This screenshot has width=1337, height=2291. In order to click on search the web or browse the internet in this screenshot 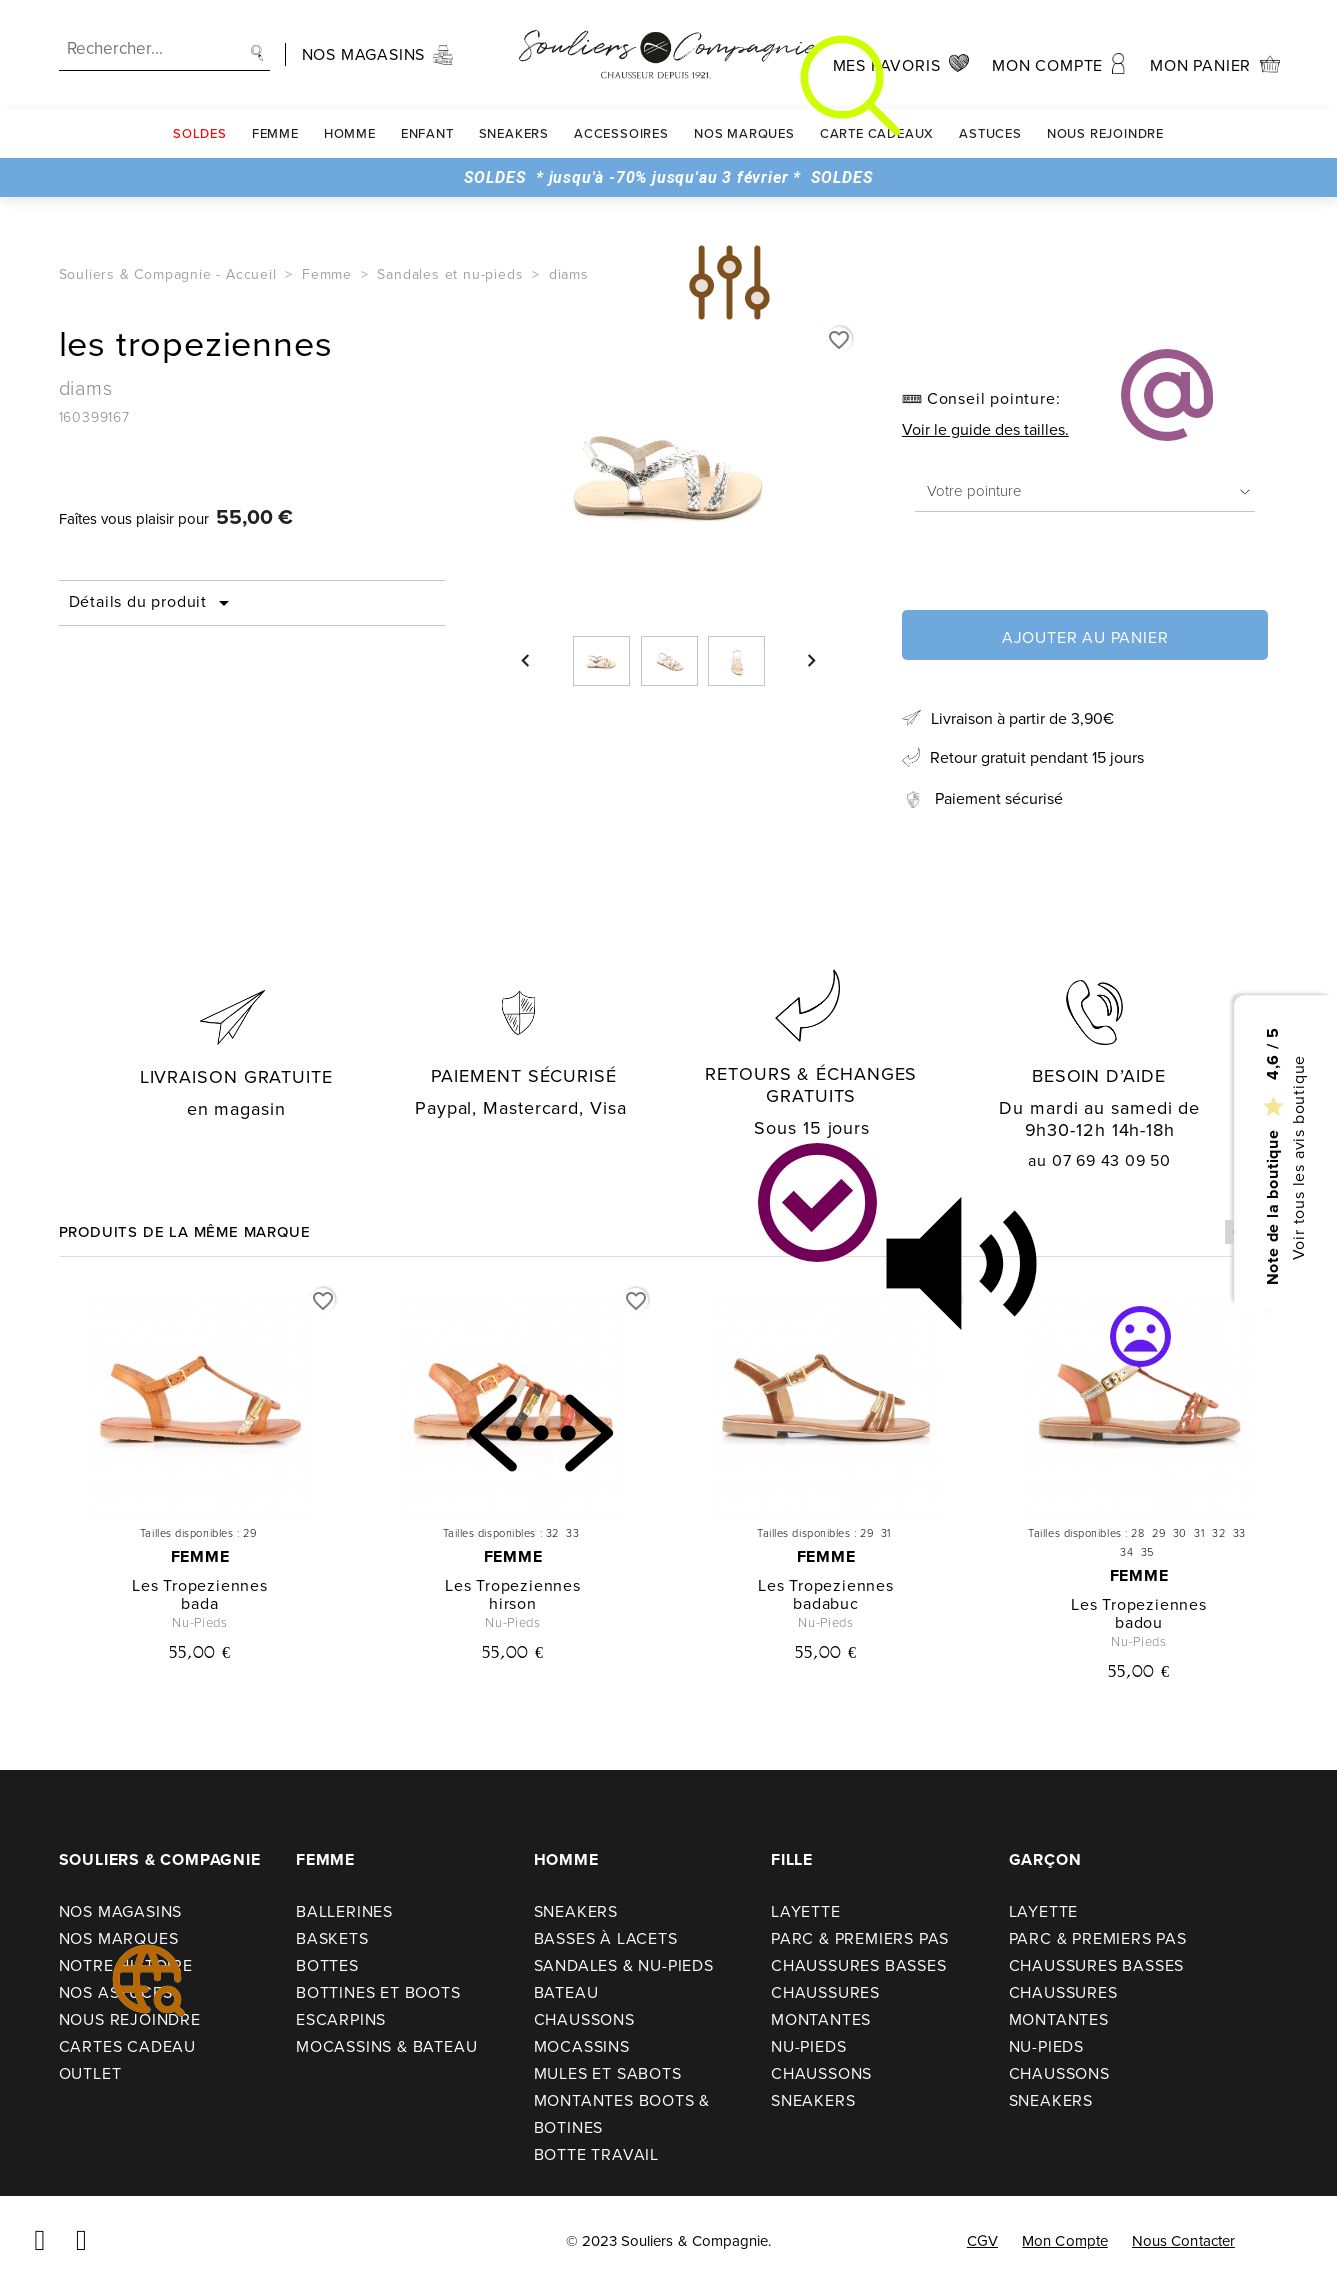, I will do `click(147, 1979)`.